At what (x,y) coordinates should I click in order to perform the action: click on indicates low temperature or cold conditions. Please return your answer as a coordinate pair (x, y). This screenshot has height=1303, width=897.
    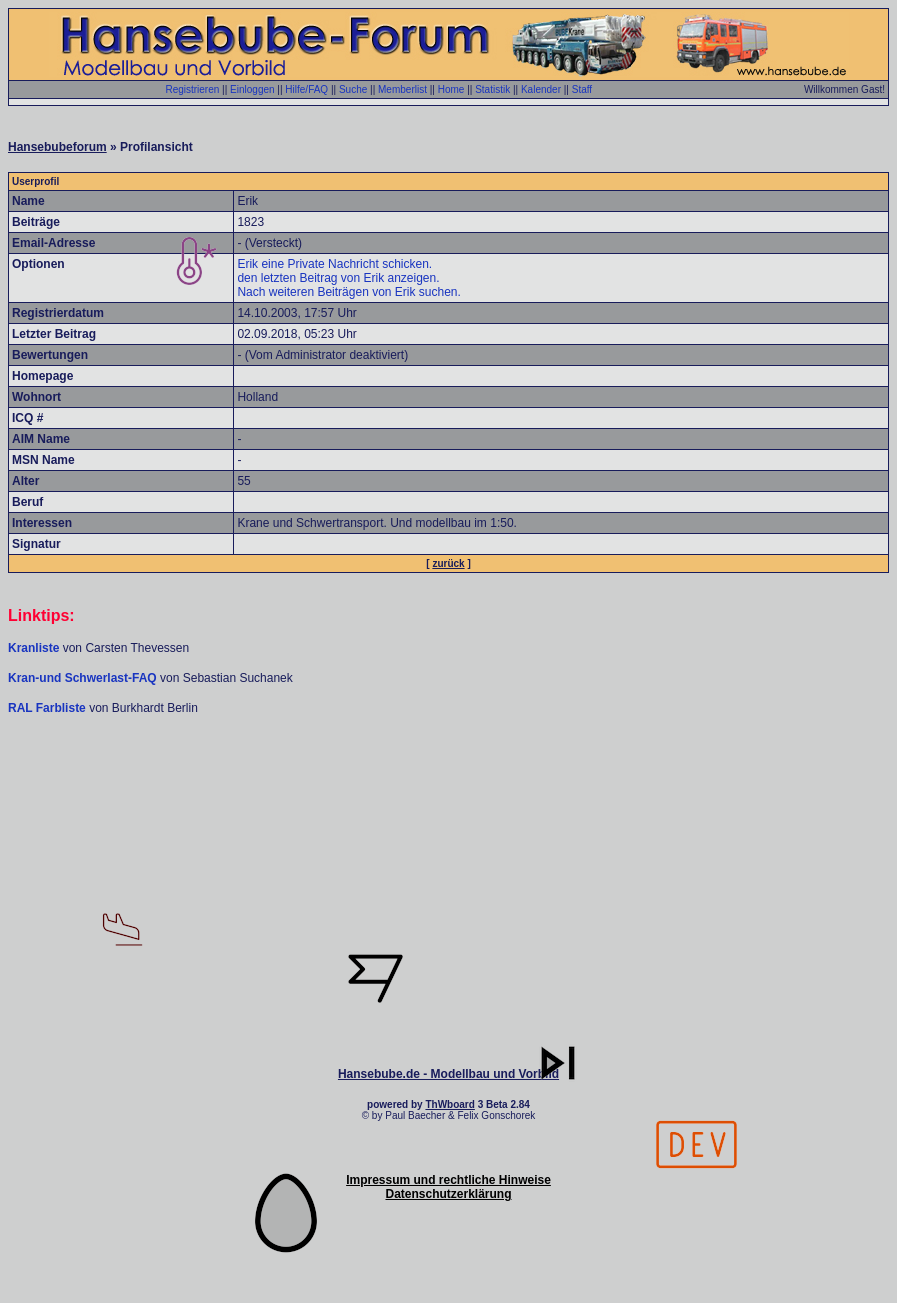
    Looking at the image, I should click on (191, 261).